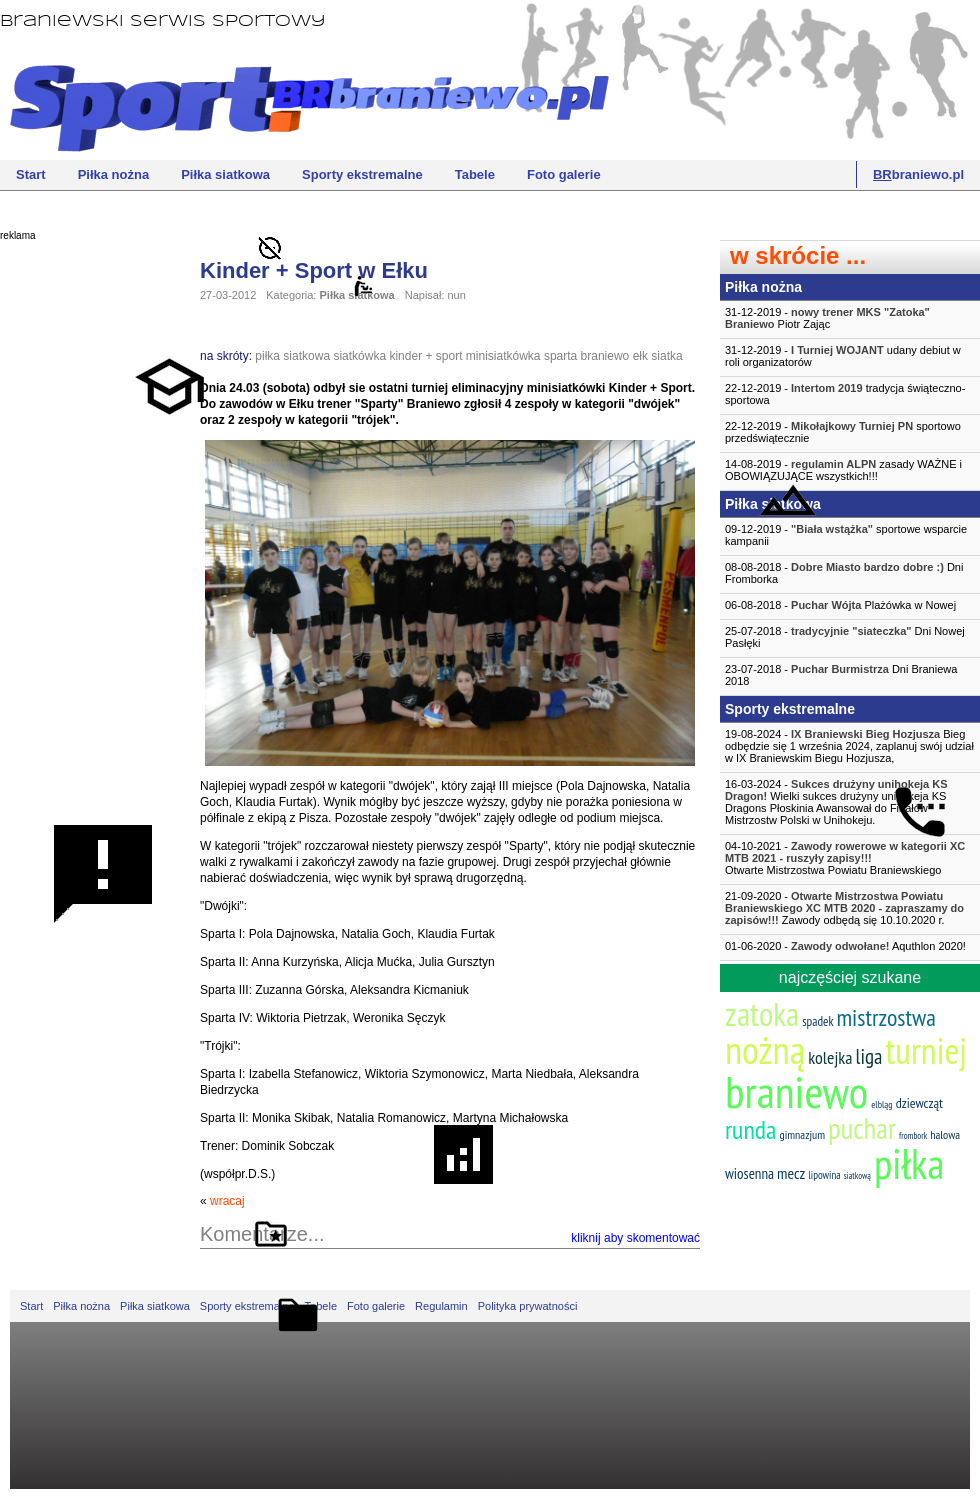 The width and height of the screenshot is (980, 1499). I want to click on access your starred or favorite files, so click(271, 1234).